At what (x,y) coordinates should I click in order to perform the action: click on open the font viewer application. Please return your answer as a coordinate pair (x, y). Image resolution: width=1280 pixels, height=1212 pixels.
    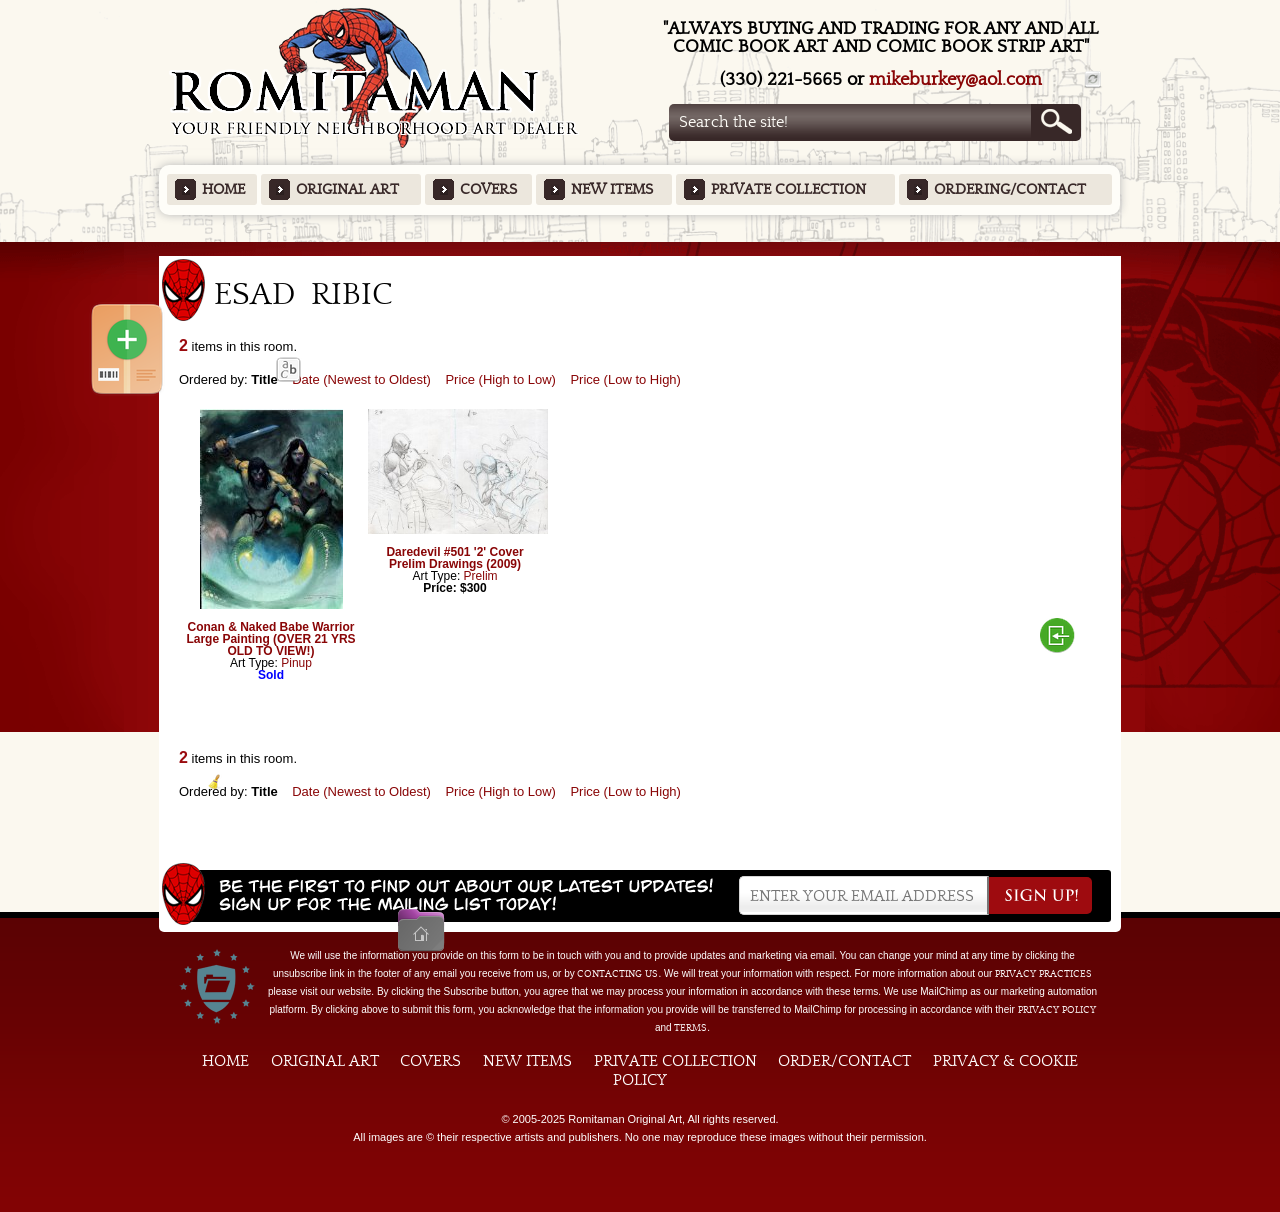
    Looking at the image, I should click on (288, 369).